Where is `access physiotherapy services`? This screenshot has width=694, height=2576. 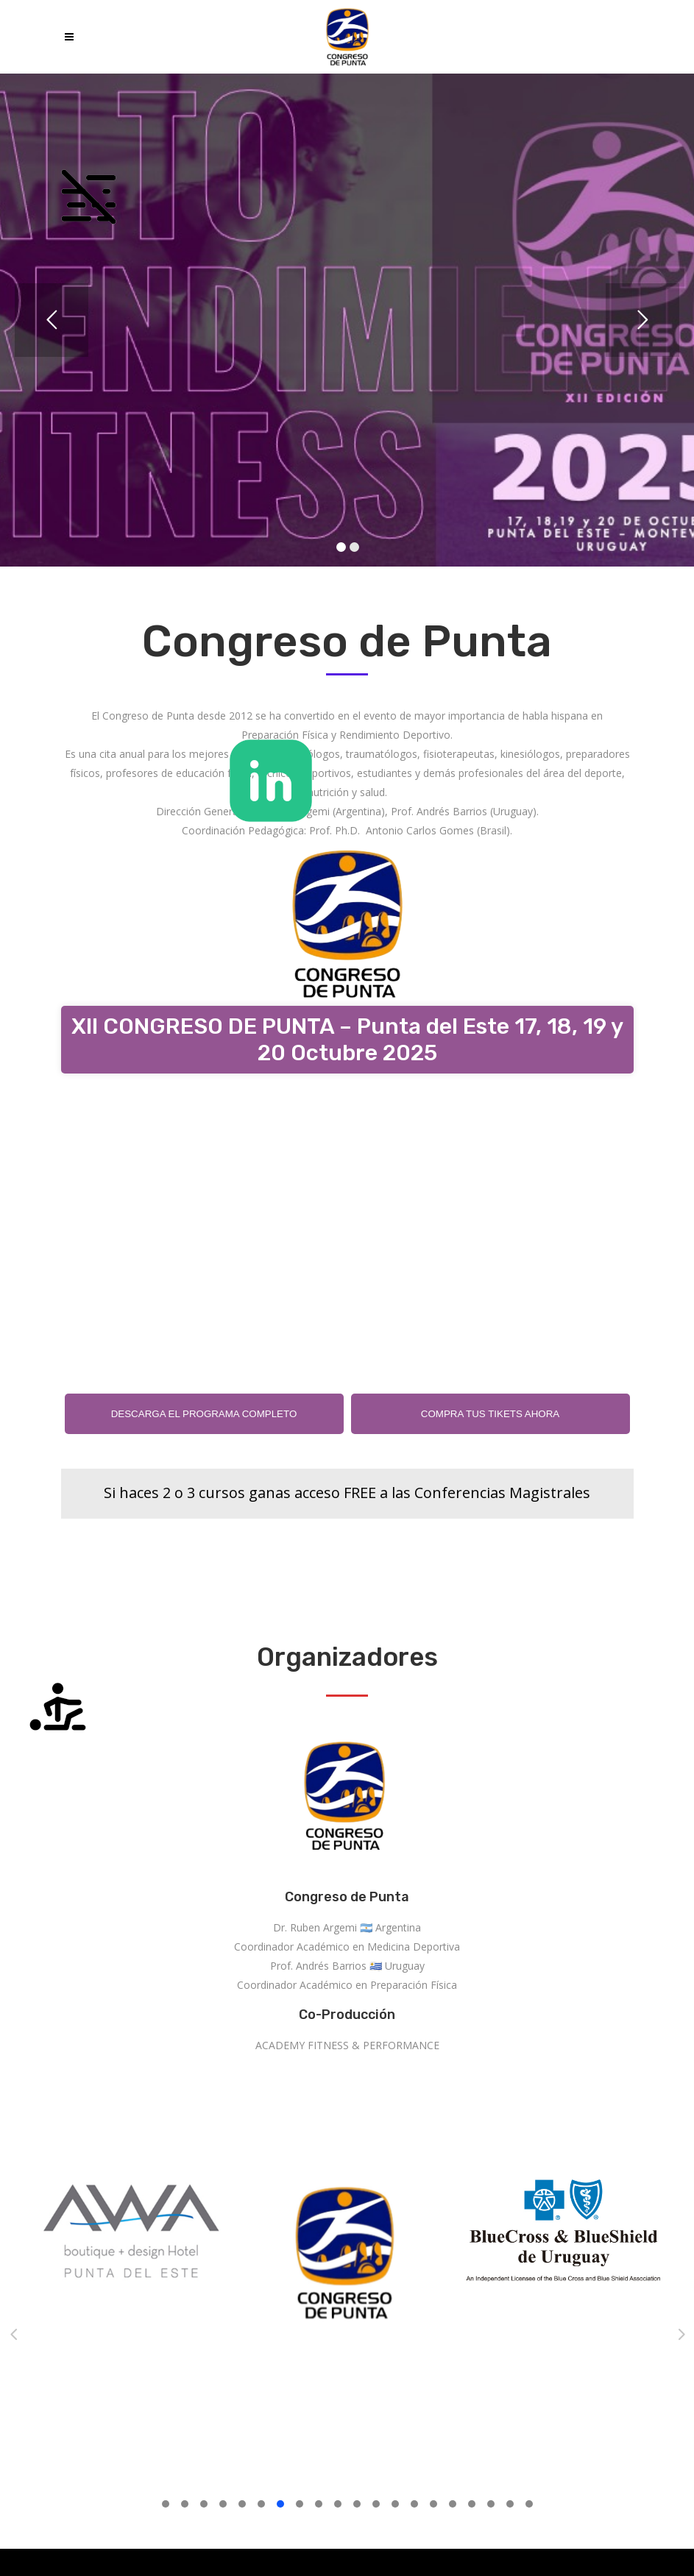
access physiotherapy services is located at coordinates (57, 1705).